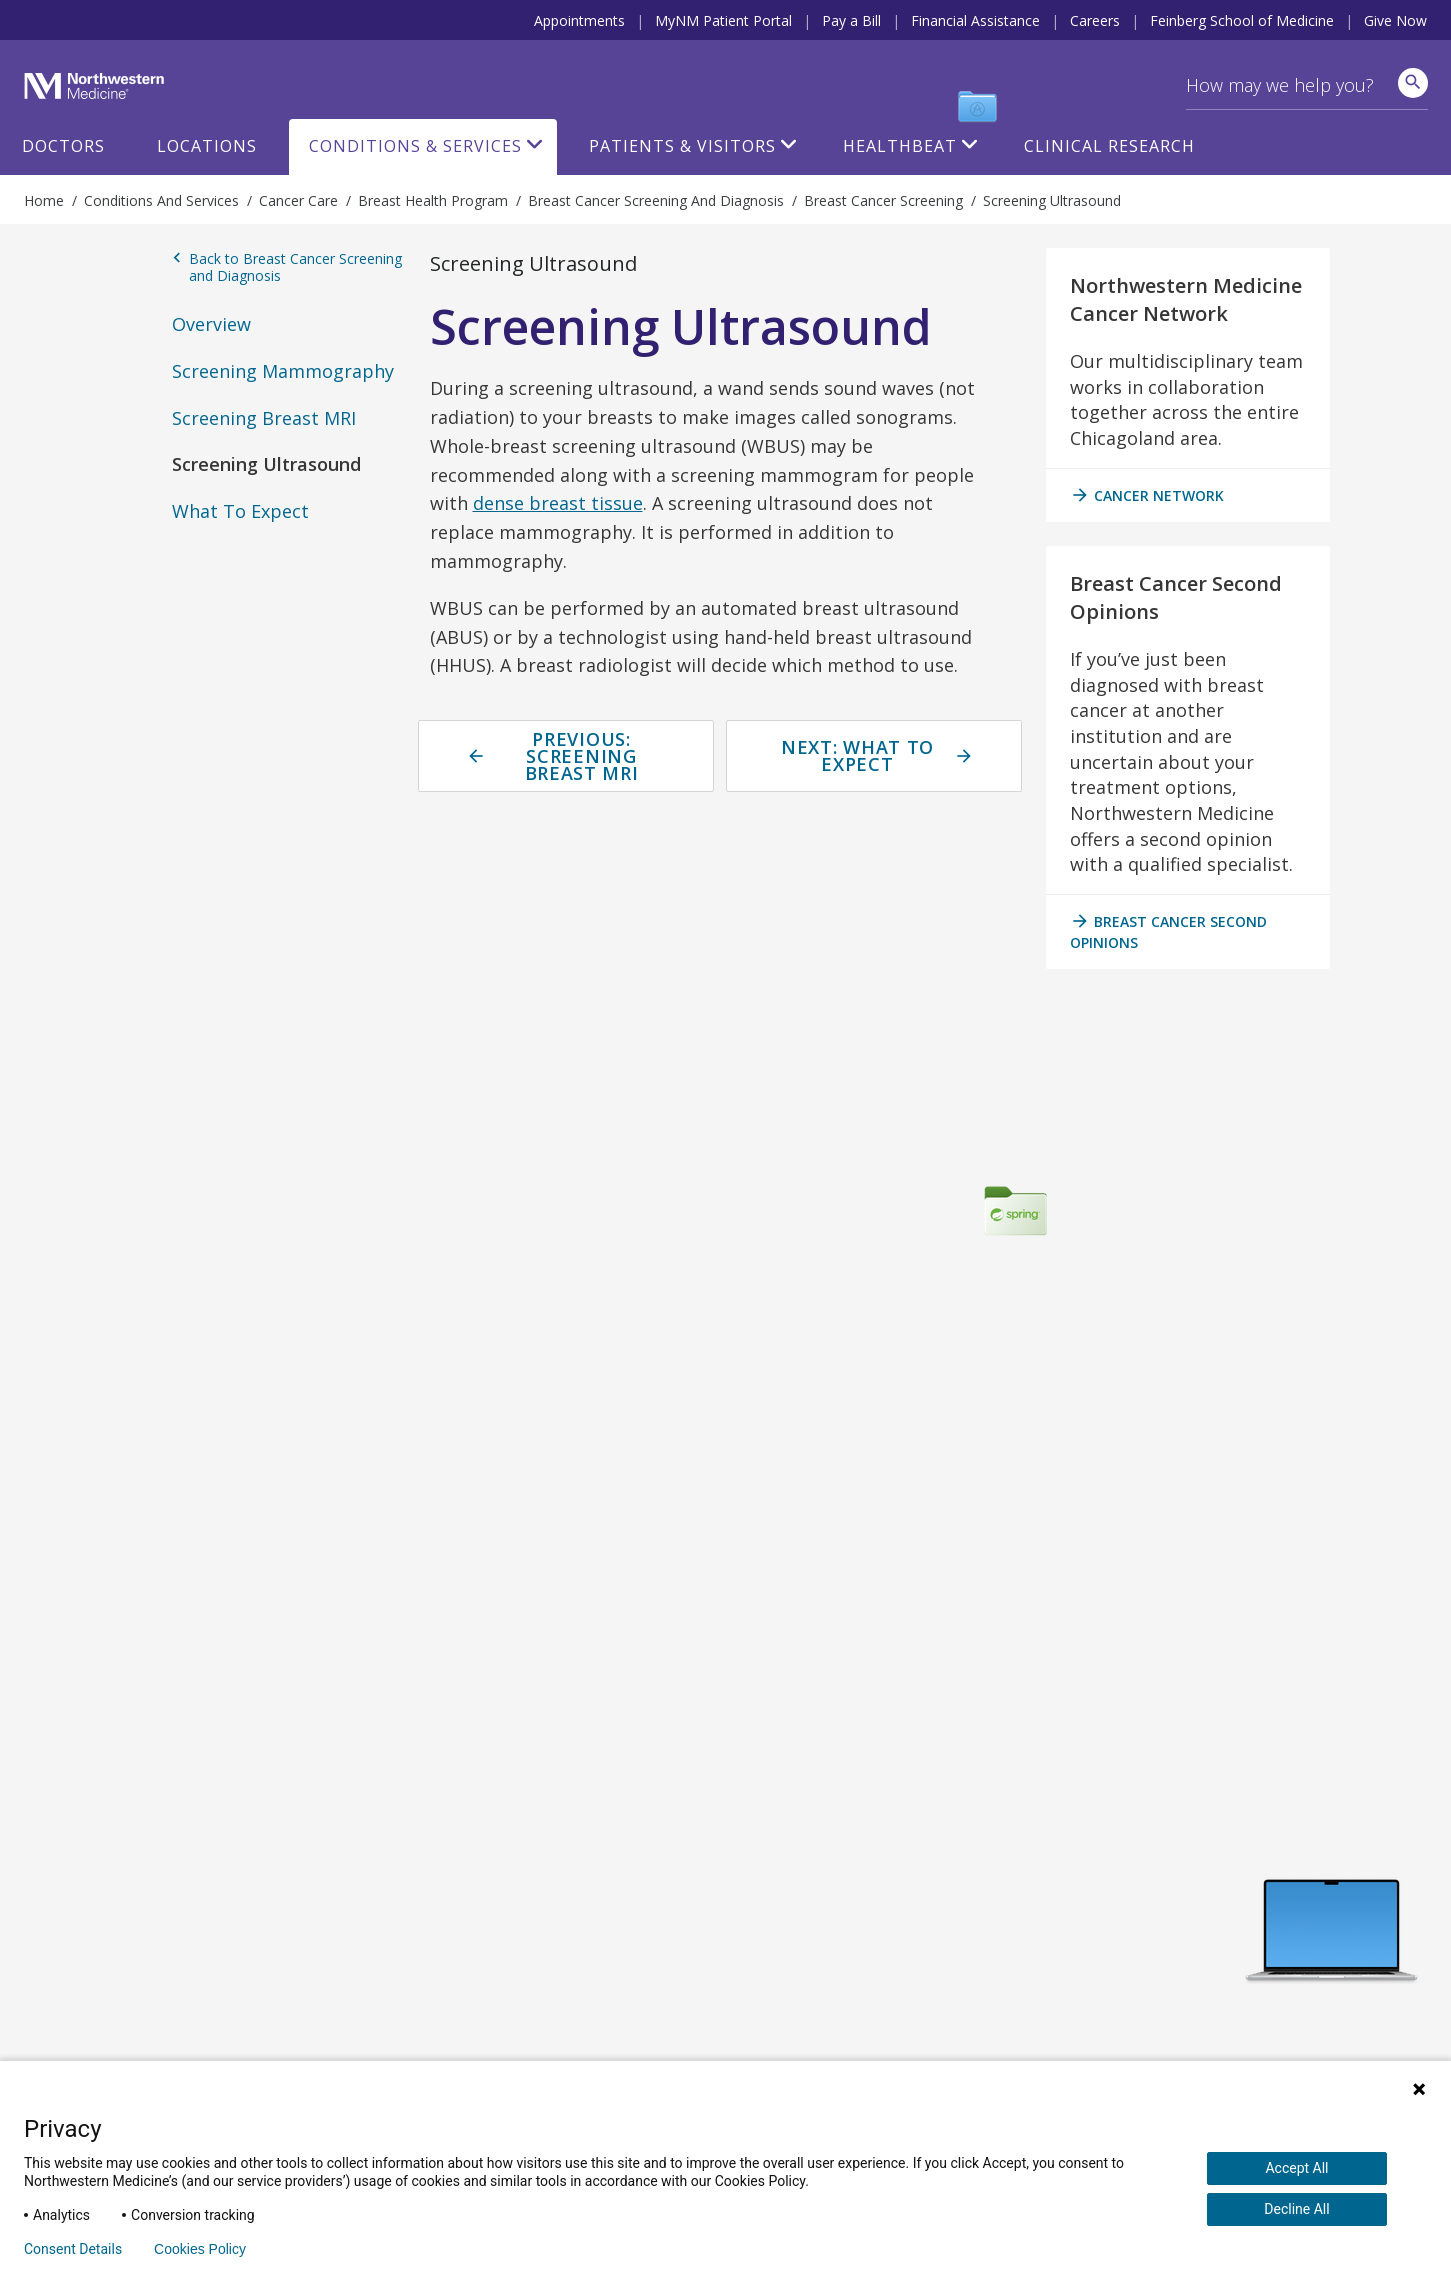  What do you see at coordinates (1015, 1212) in the screenshot?
I see `open folder containing Spring framework project files` at bounding box center [1015, 1212].